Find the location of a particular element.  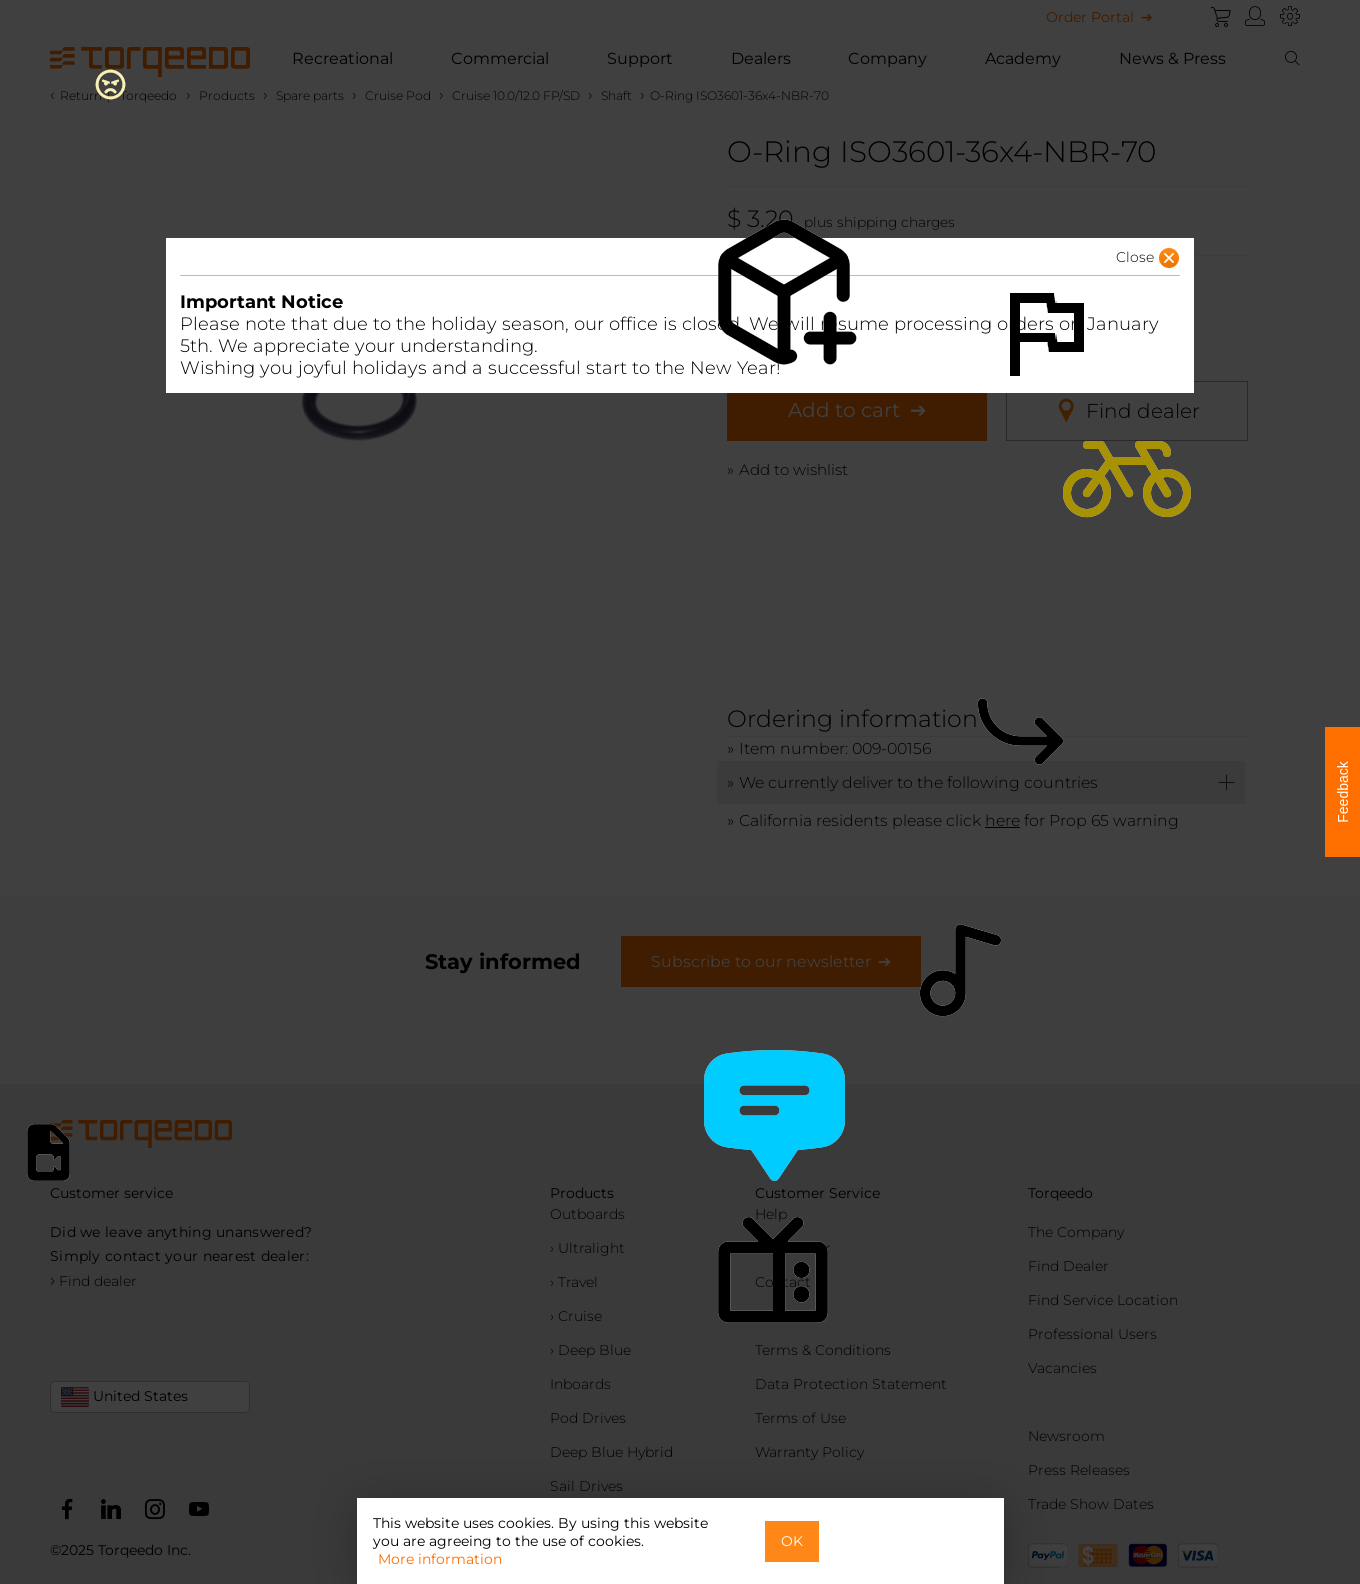

flag or bookmark an item for later is located at coordinates (1044, 332).